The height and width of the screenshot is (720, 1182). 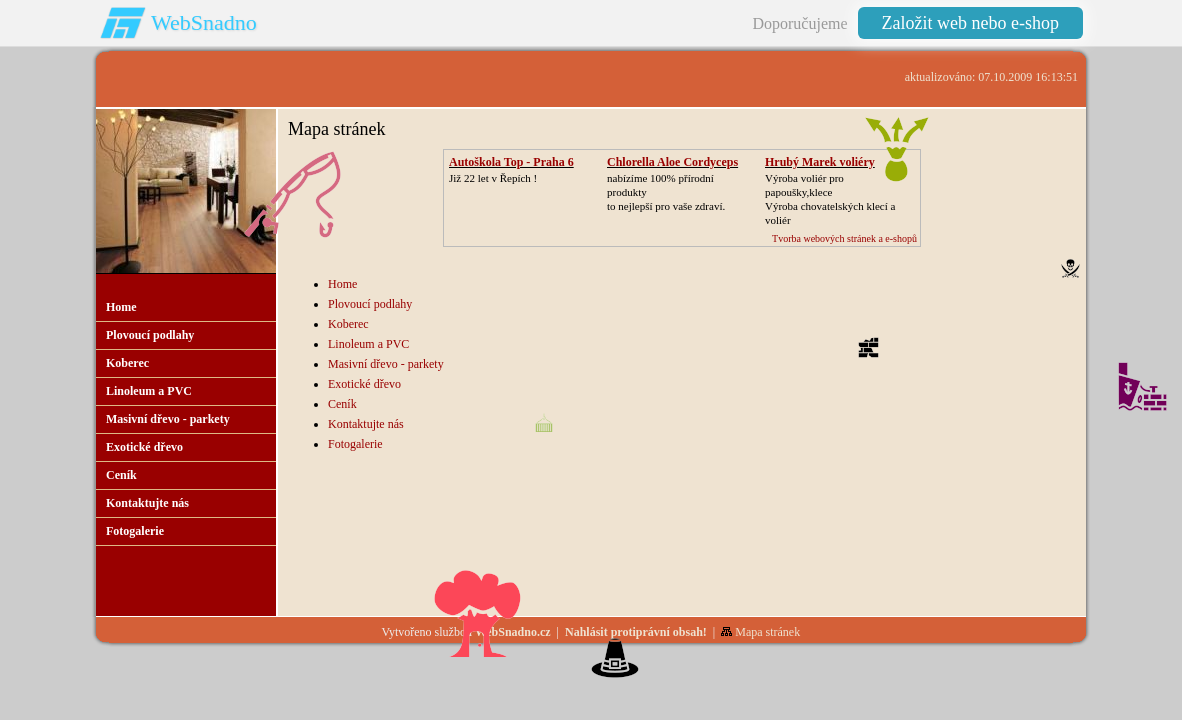 I want to click on view inventory or storage contents, so click(x=544, y=423).